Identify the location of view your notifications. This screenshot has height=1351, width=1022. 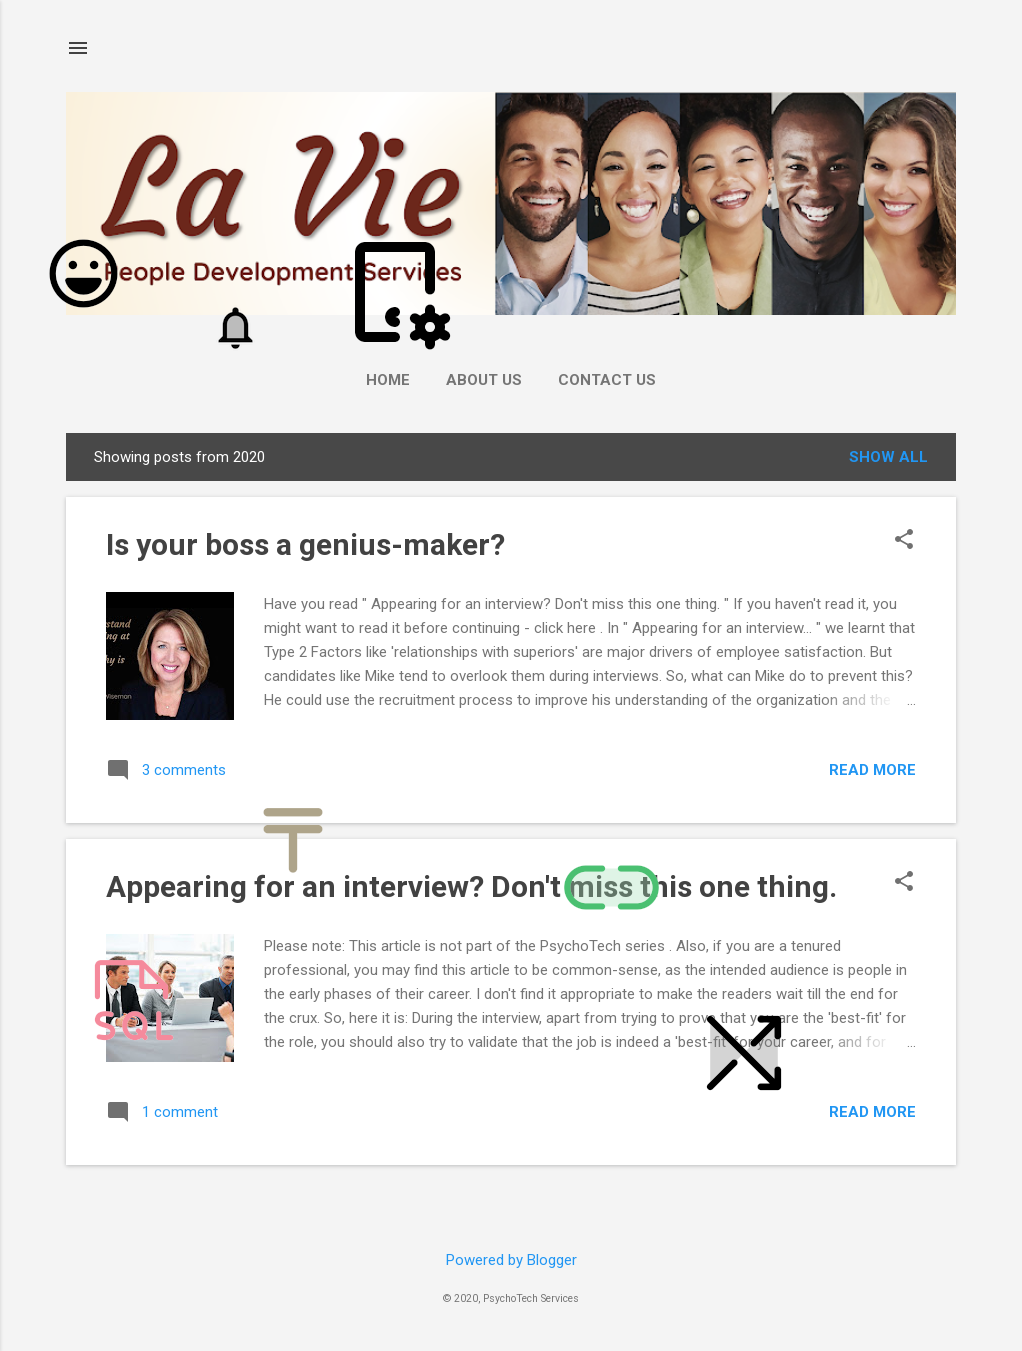
(235, 327).